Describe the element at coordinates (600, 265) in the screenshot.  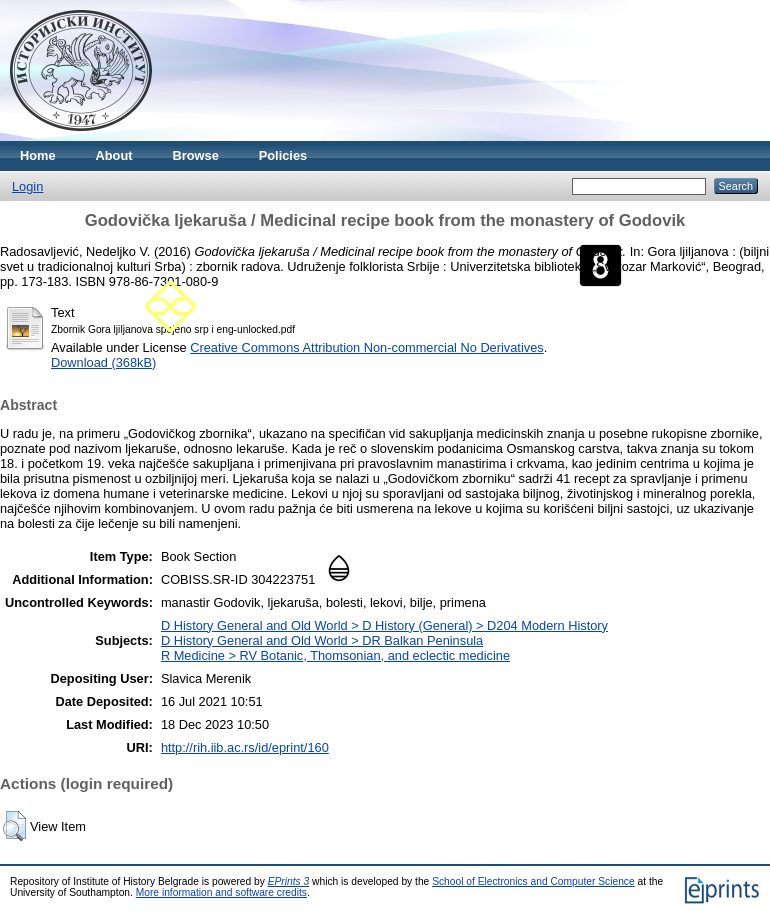
I see `indicates item number eight in a list or sequence` at that location.